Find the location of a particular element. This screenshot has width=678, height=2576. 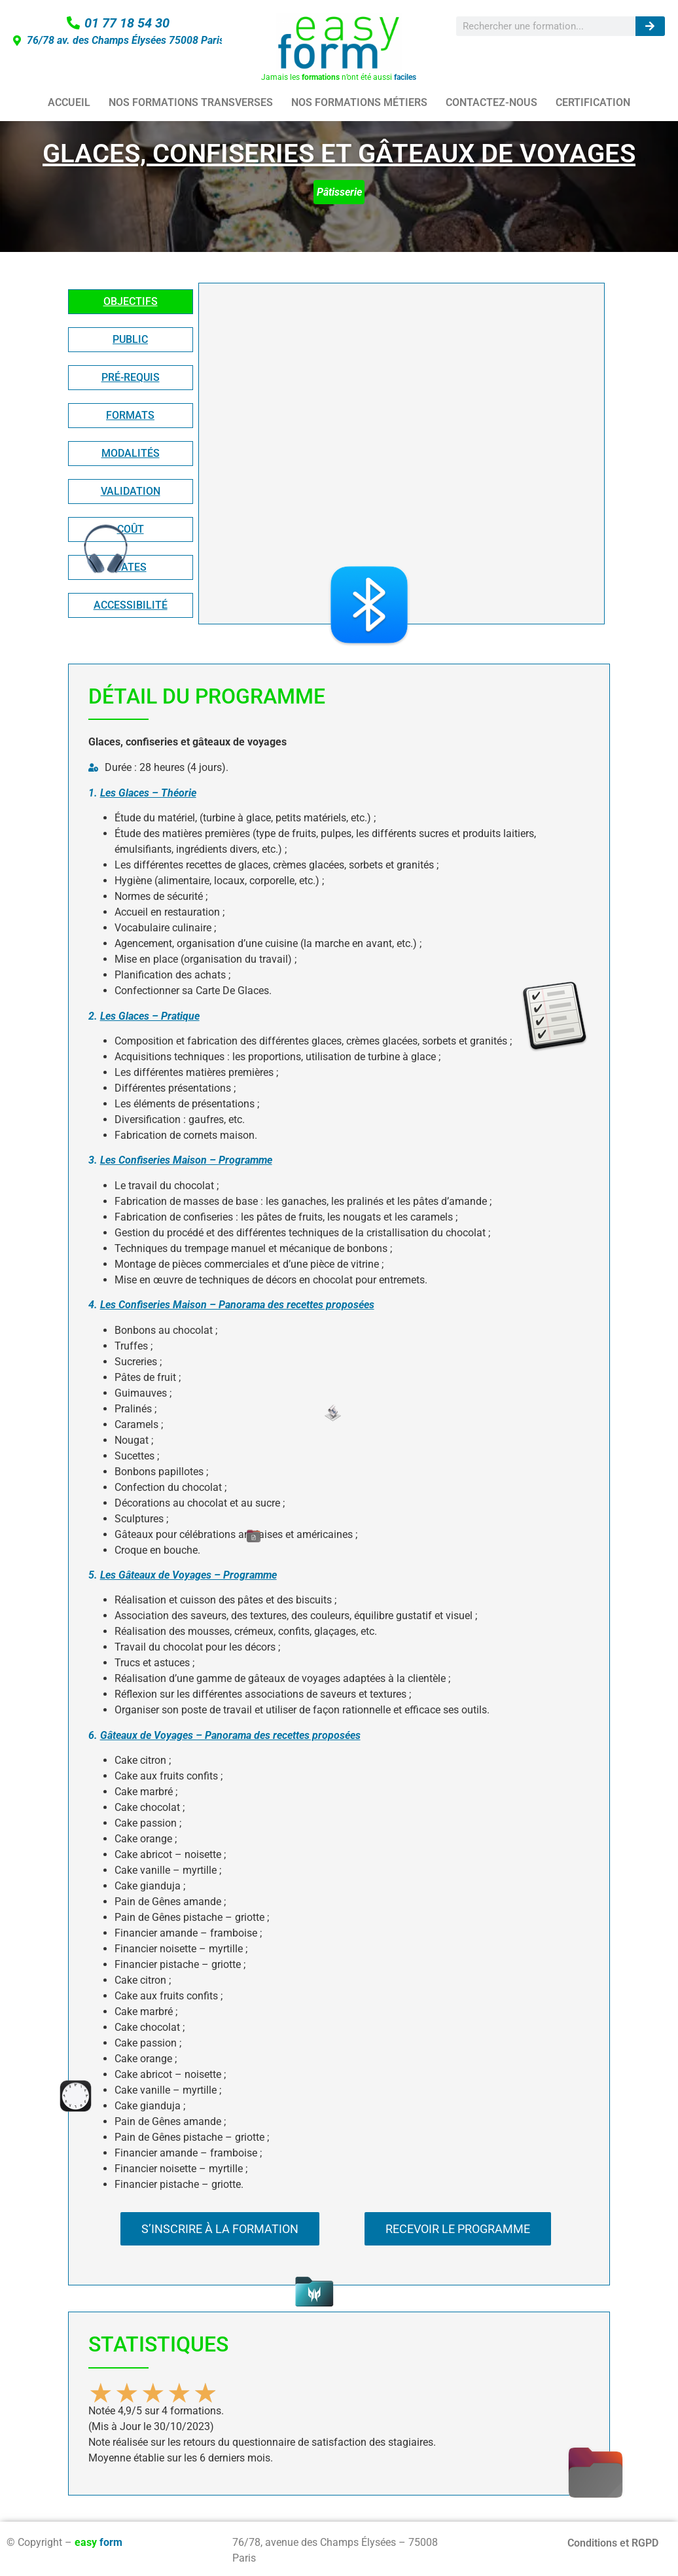

open reminders preferences is located at coordinates (555, 1016).